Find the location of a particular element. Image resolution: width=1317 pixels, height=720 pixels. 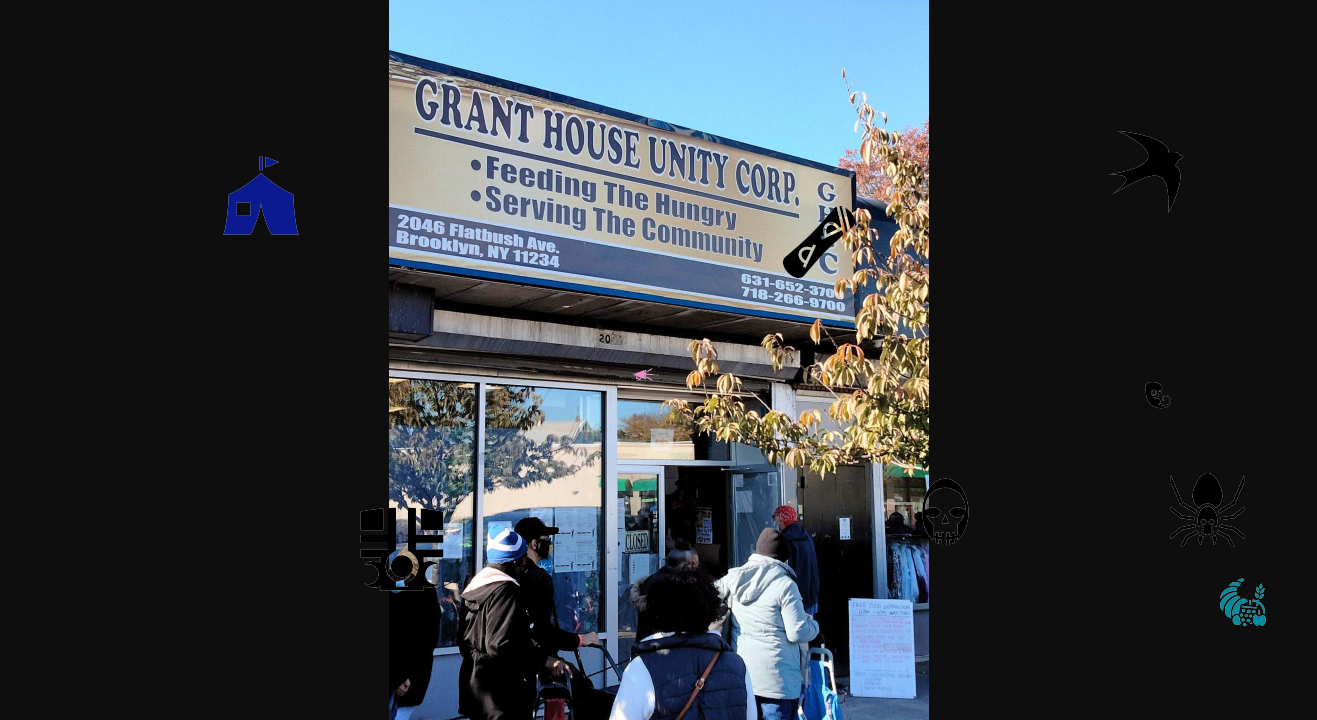

access military camp or barracks in game is located at coordinates (261, 195).